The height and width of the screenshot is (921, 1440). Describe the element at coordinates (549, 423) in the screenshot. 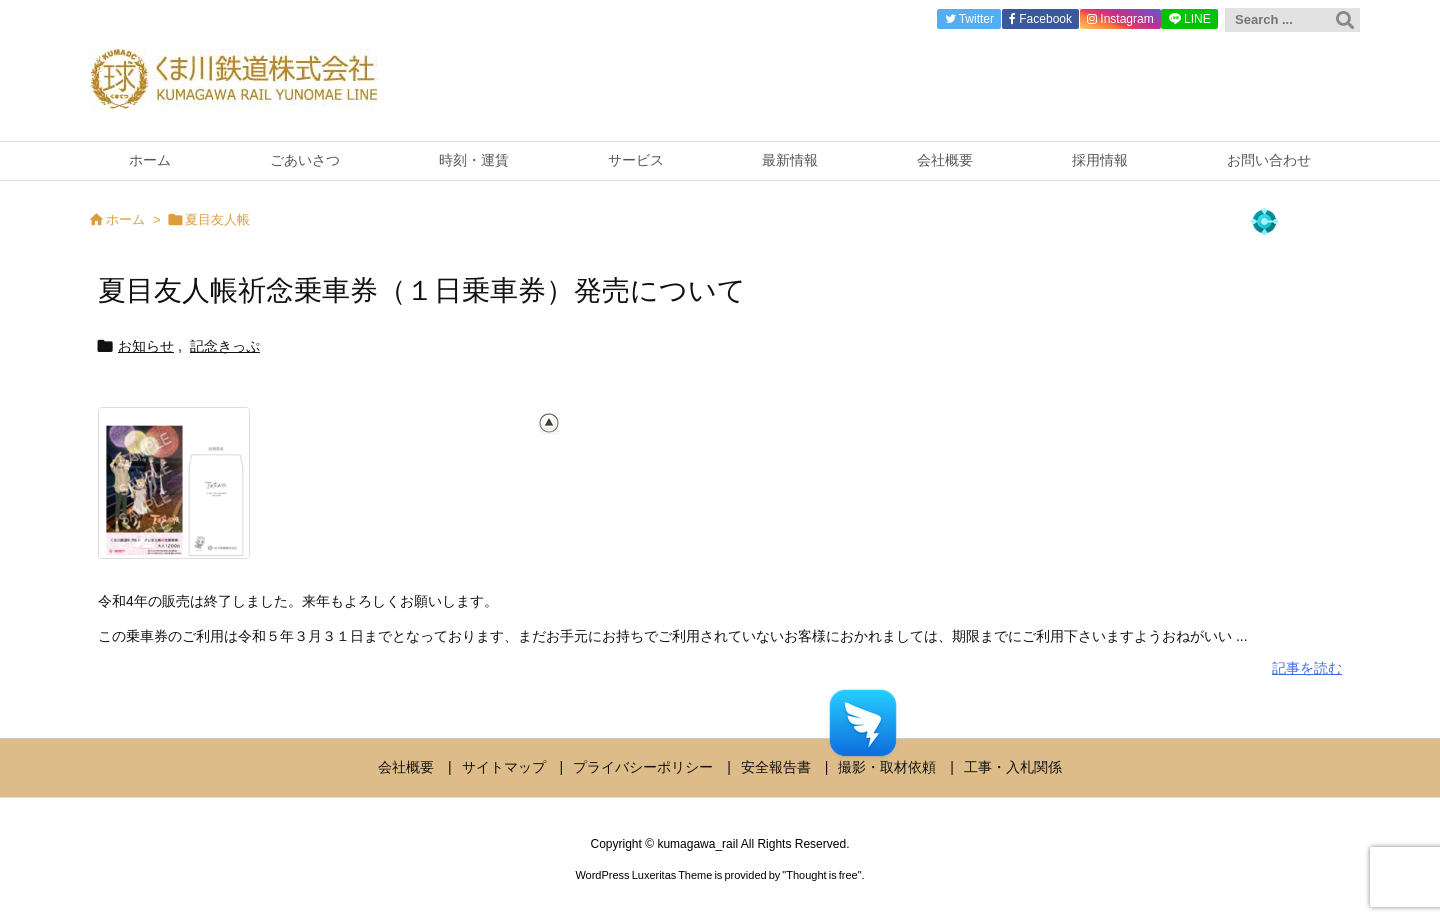

I see `launch AppImageLauncher application` at that location.